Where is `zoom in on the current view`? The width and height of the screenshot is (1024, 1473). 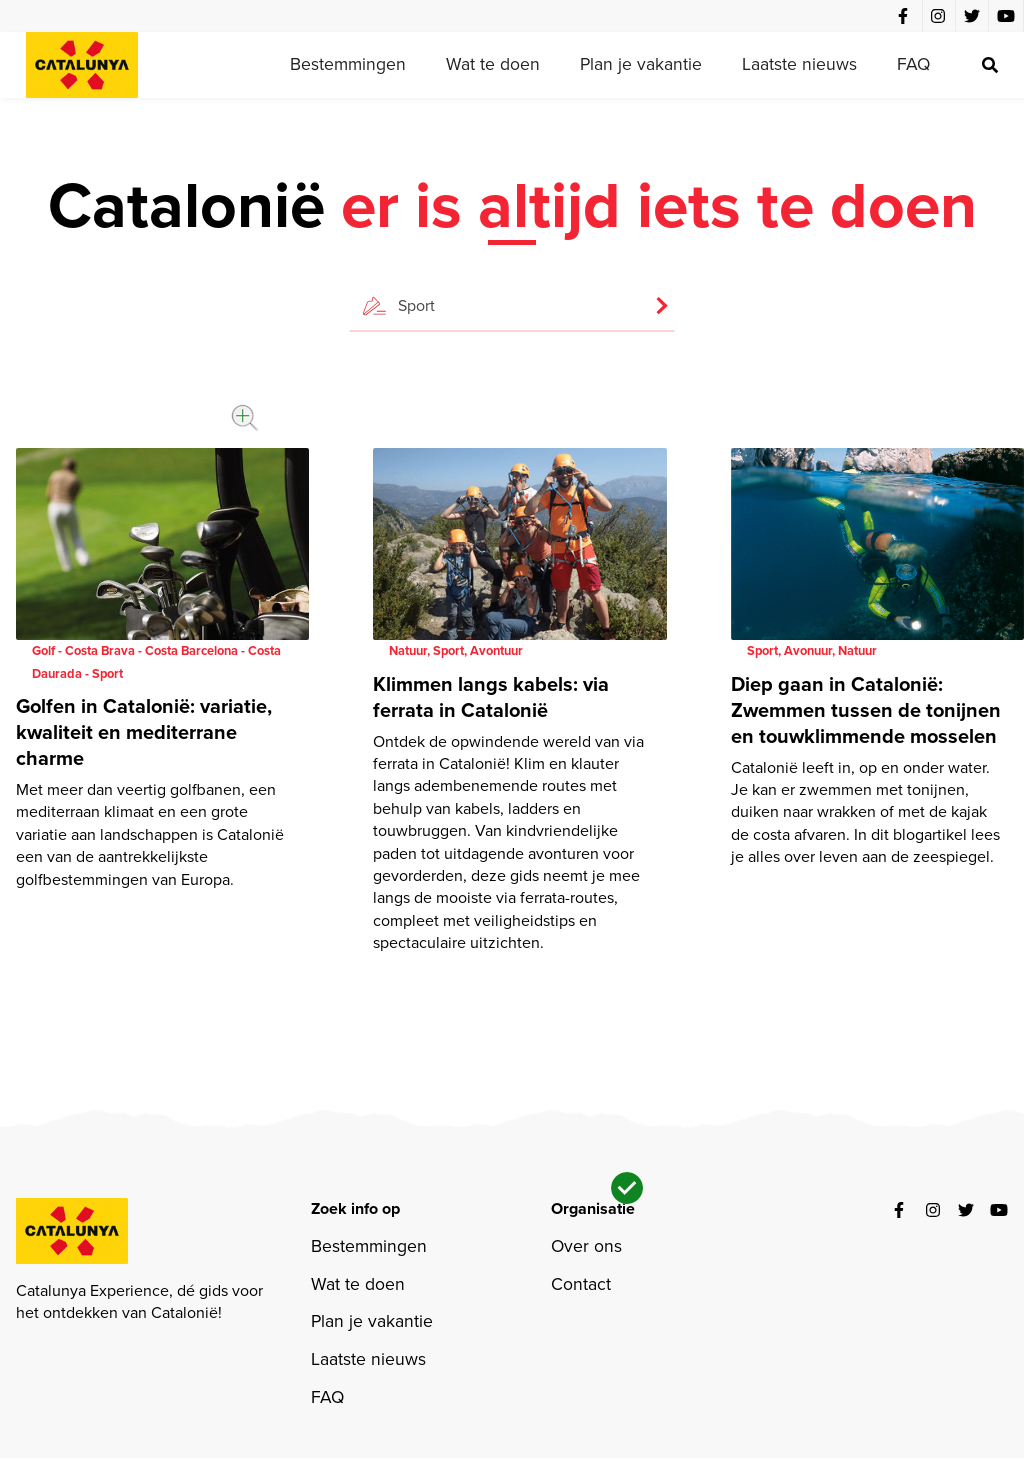 zoom in on the current view is located at coordinates (244, 417).